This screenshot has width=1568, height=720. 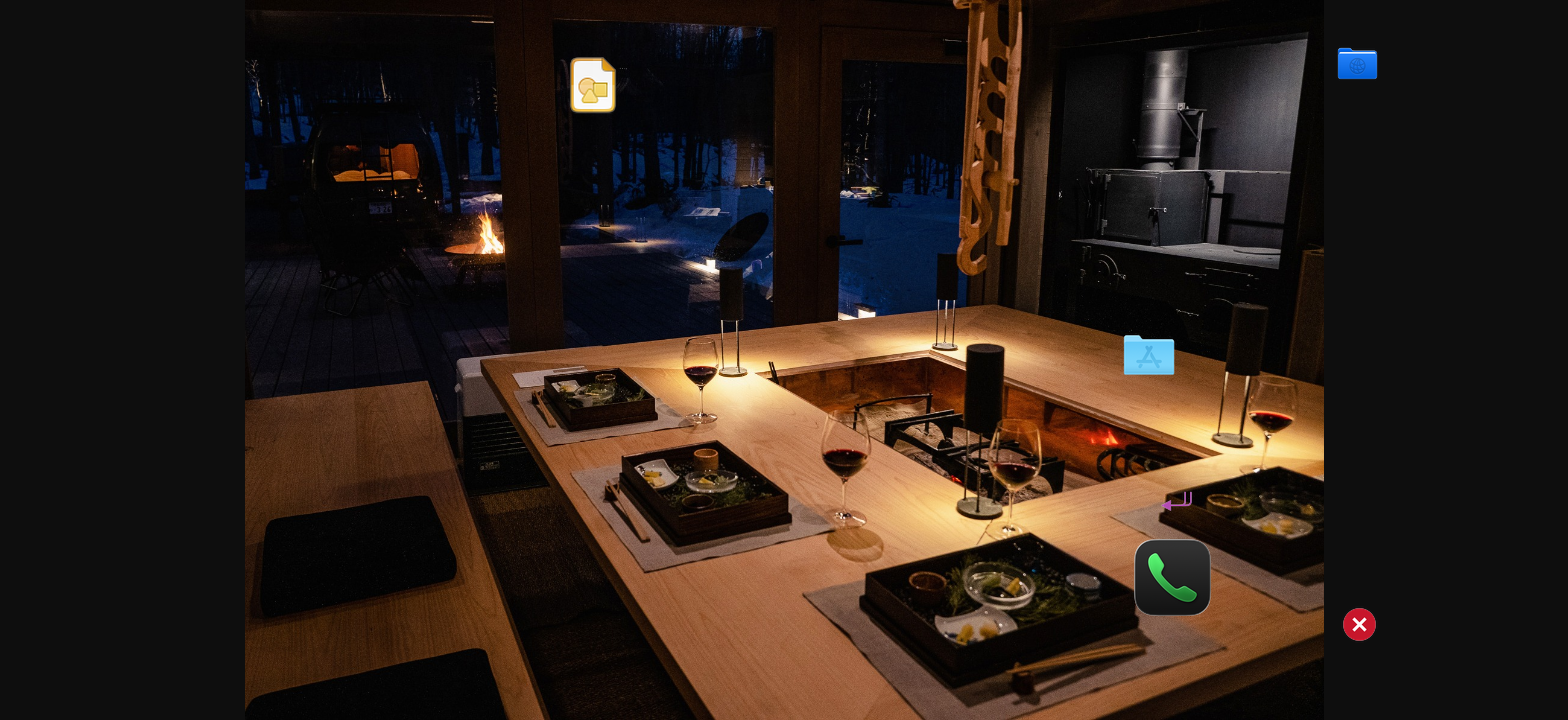 I want to click on open the phone app to make or receive calls, so click(x=1172, y=577).